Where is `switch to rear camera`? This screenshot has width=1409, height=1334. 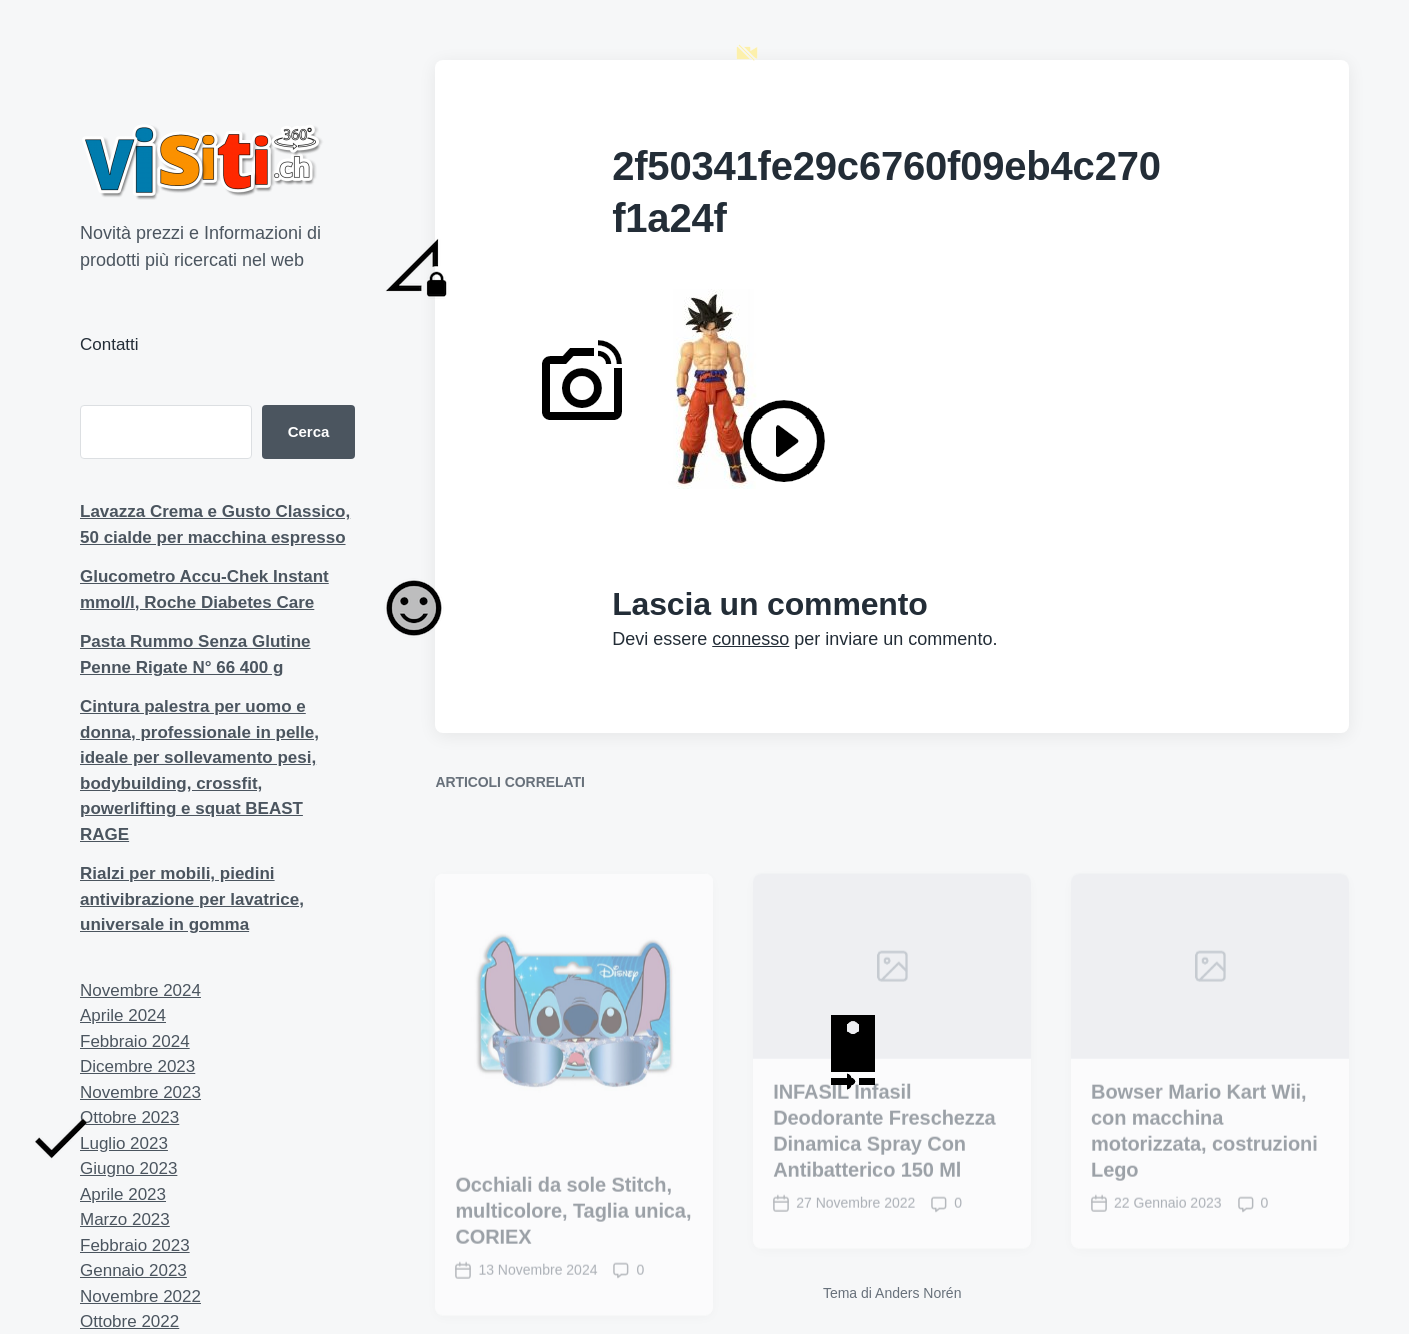 switch to rear camera is located at coordinates (853, 1053).